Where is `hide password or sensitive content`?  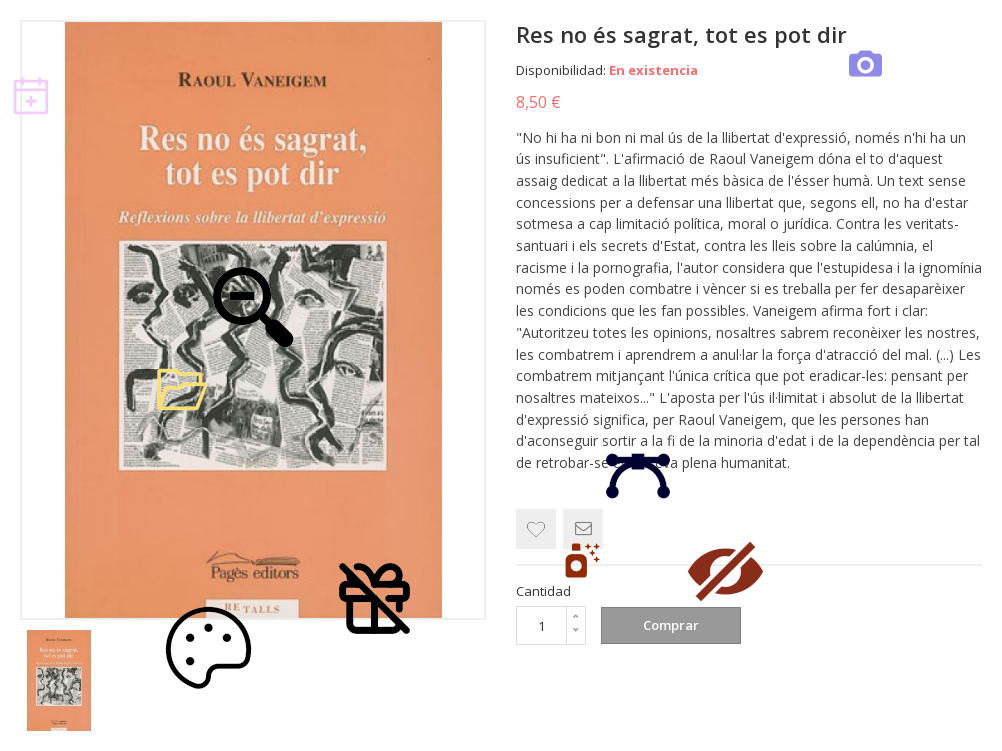 hide password or sensitive content is located at coordinates (725, 571).